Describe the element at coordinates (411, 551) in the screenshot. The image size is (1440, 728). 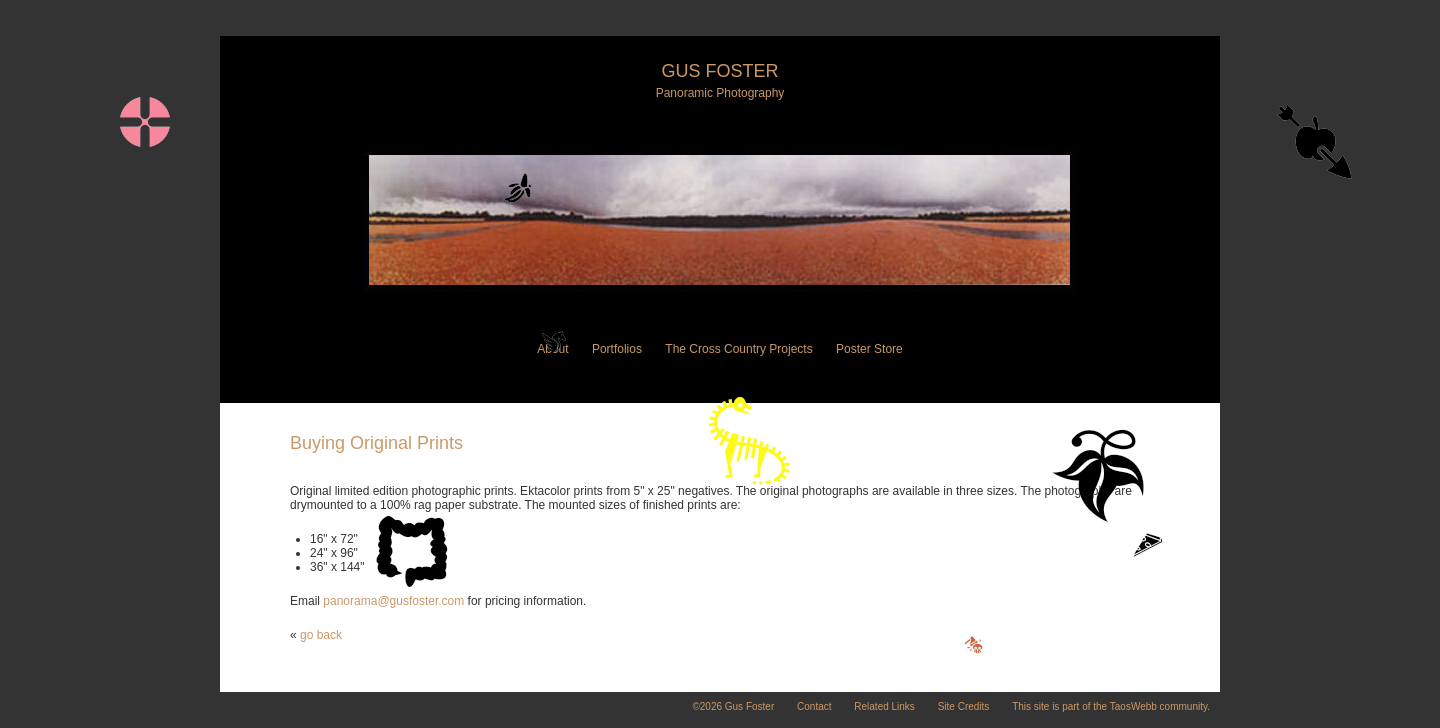
I see `indicates digestive or gastrointestinal health tracking` at that location.